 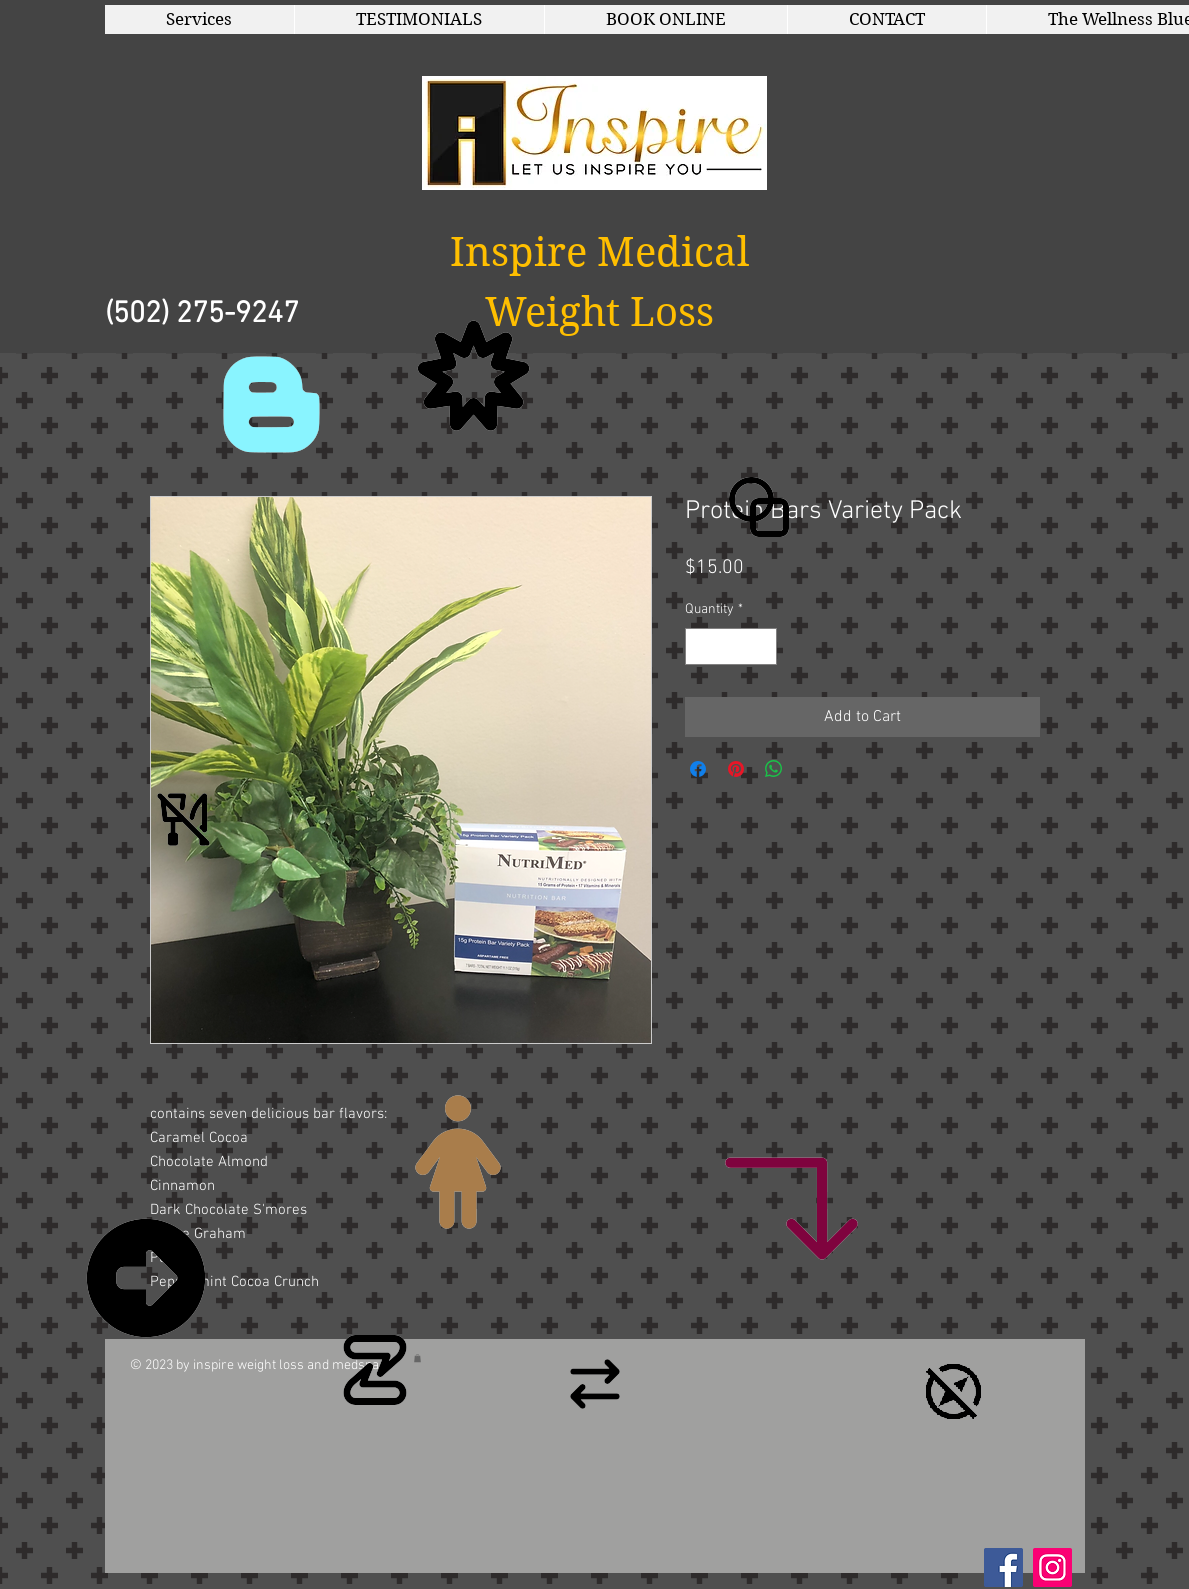 What do you see at coordinates (473, 375) in the screenshot?
I see `represents the Bahá'í faith symbol` at bounding box center [473, 375].